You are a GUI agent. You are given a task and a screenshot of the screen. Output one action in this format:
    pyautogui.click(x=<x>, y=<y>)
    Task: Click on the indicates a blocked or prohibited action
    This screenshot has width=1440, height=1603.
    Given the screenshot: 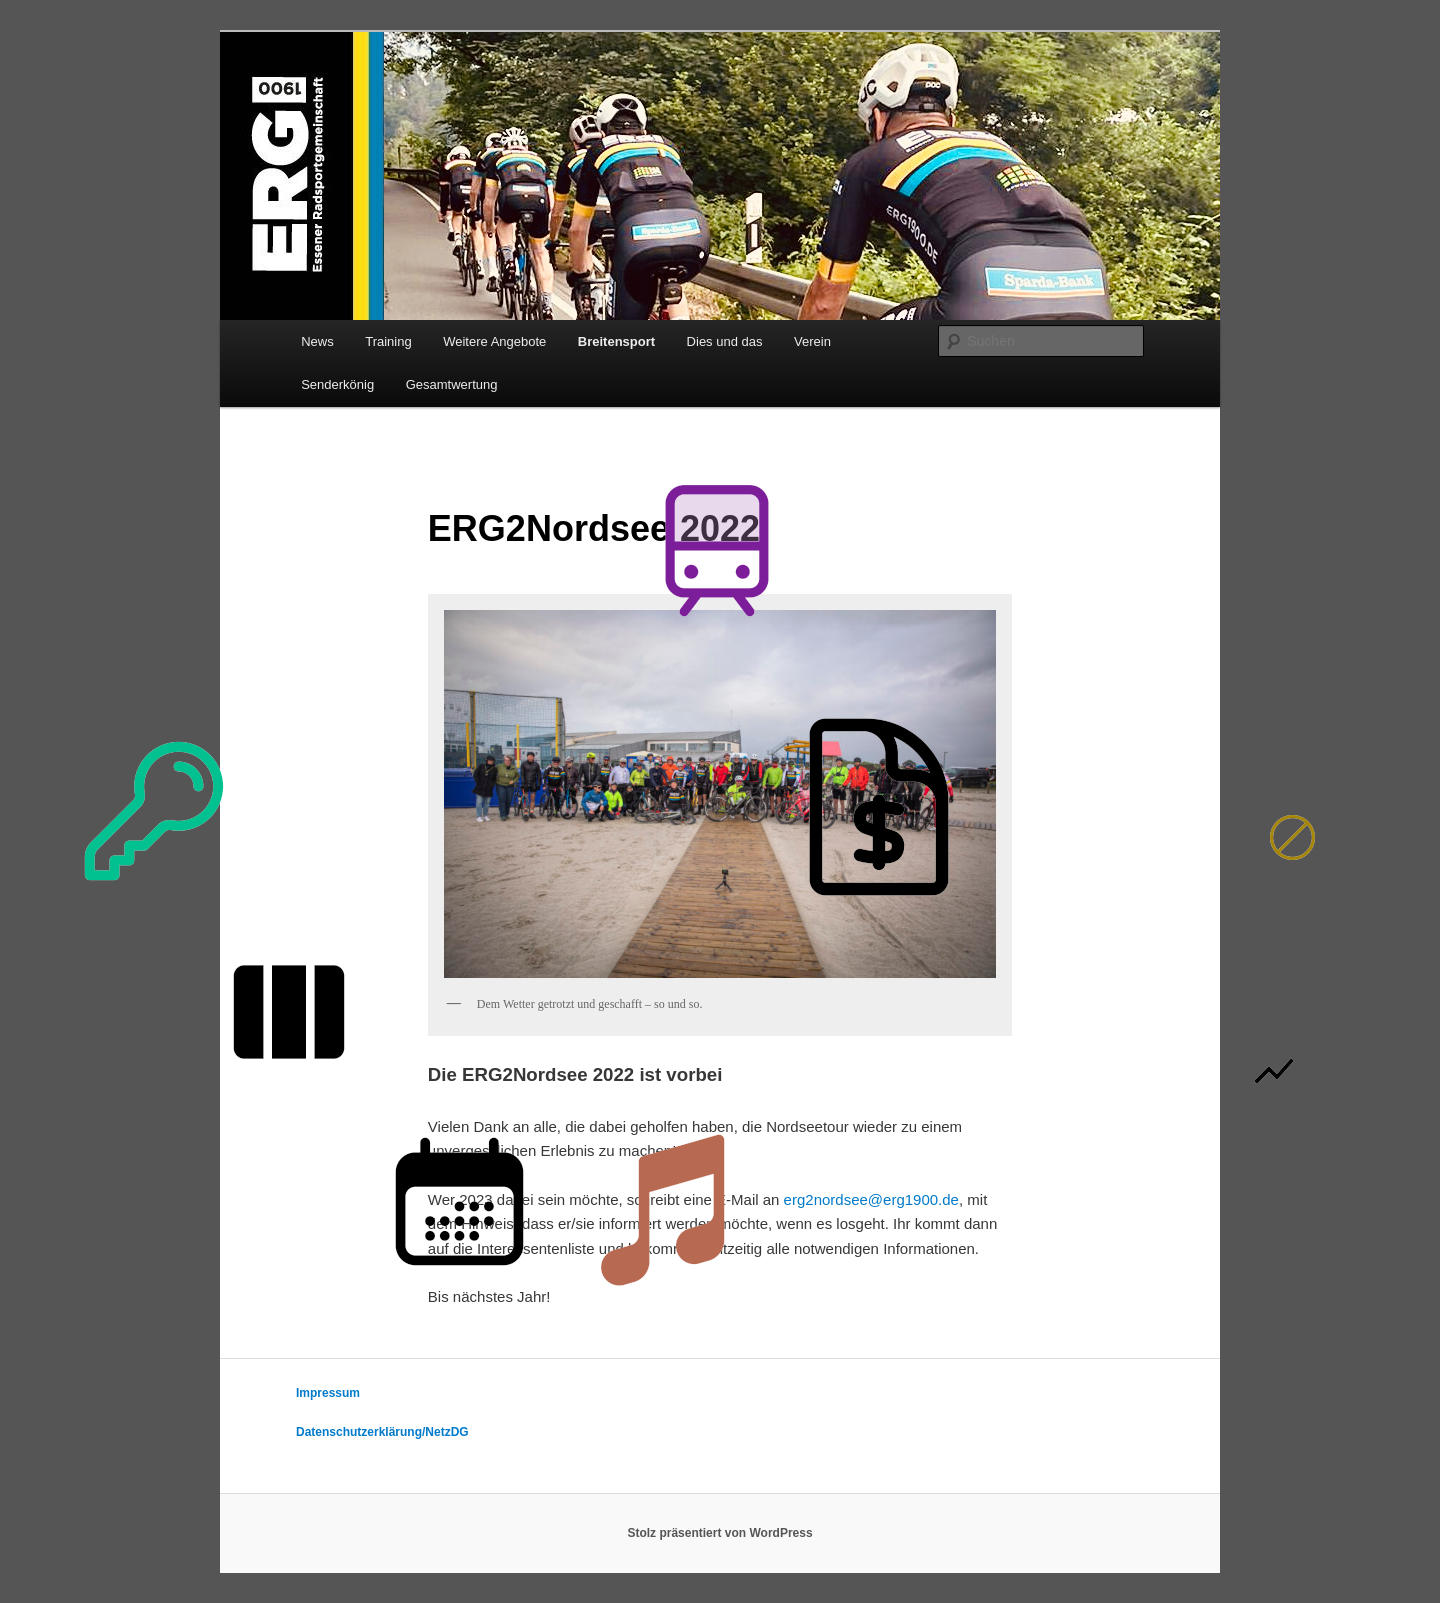 What is the action you would take?
    pyautogui.click(x=1292, y=837)
    